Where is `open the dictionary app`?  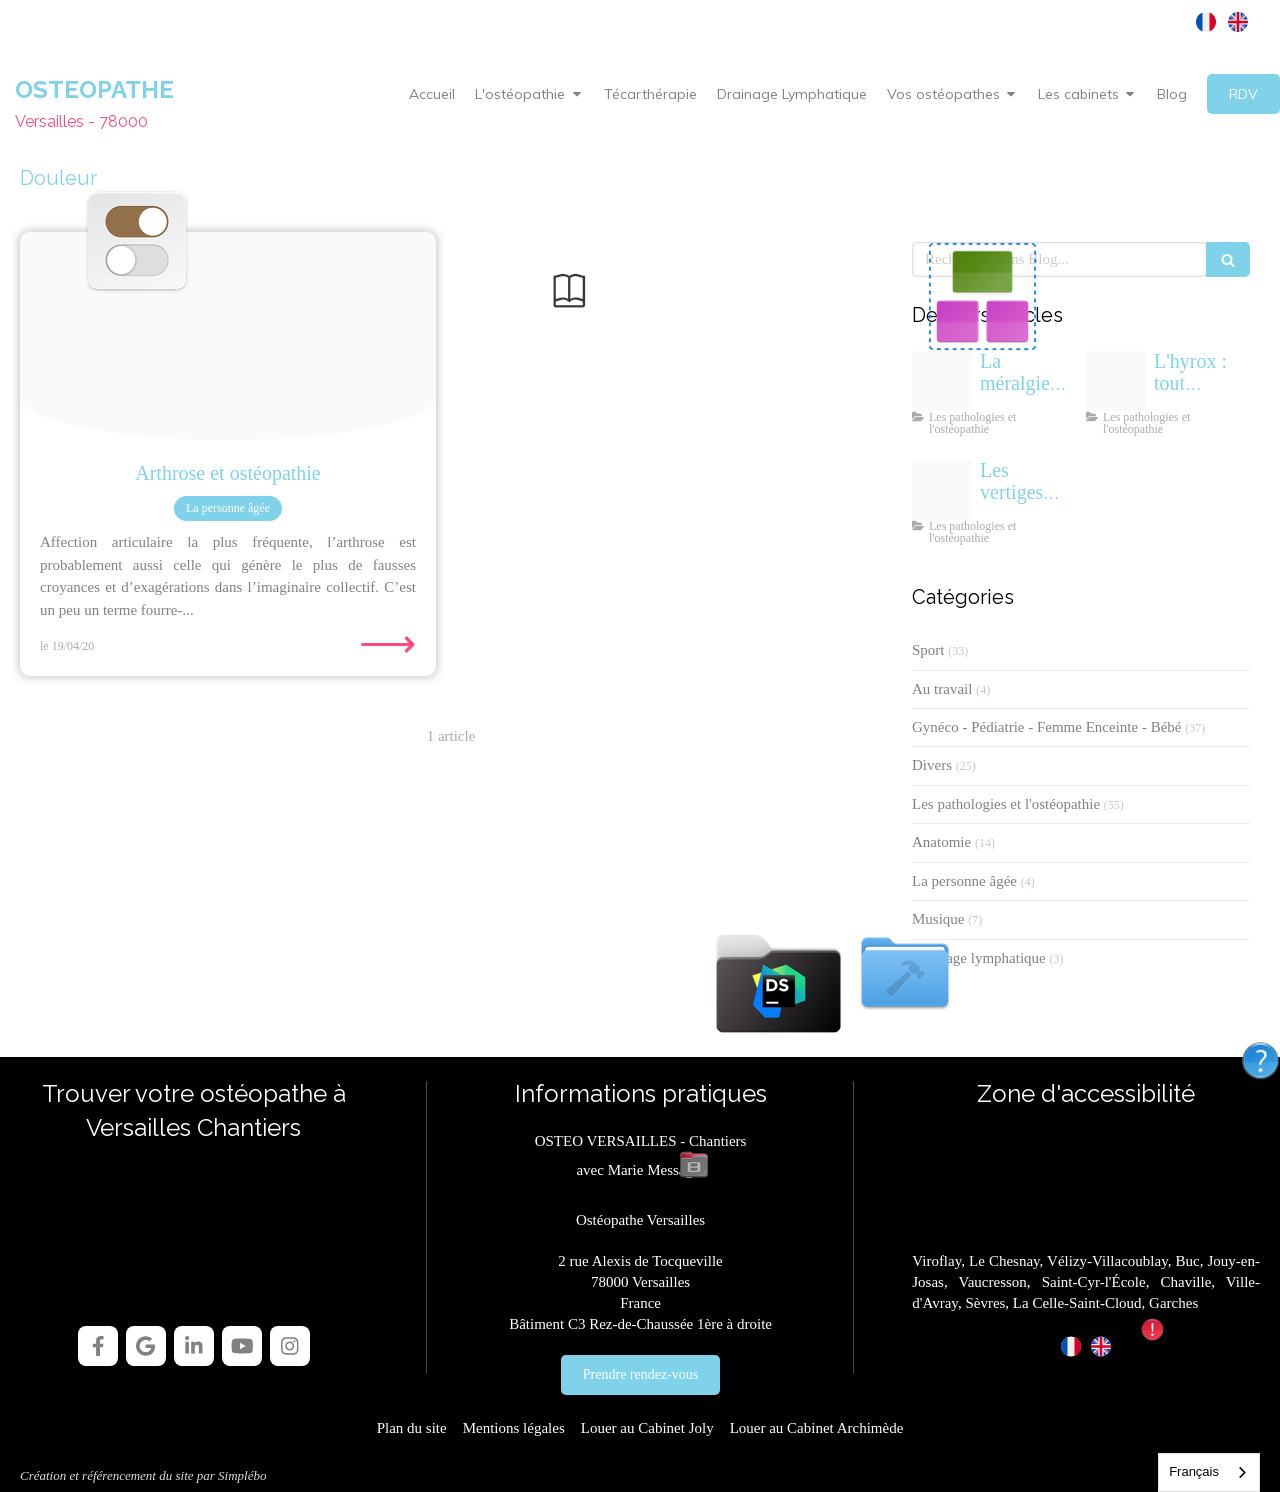
open the dictionary app is located at coordinates (570, 290).